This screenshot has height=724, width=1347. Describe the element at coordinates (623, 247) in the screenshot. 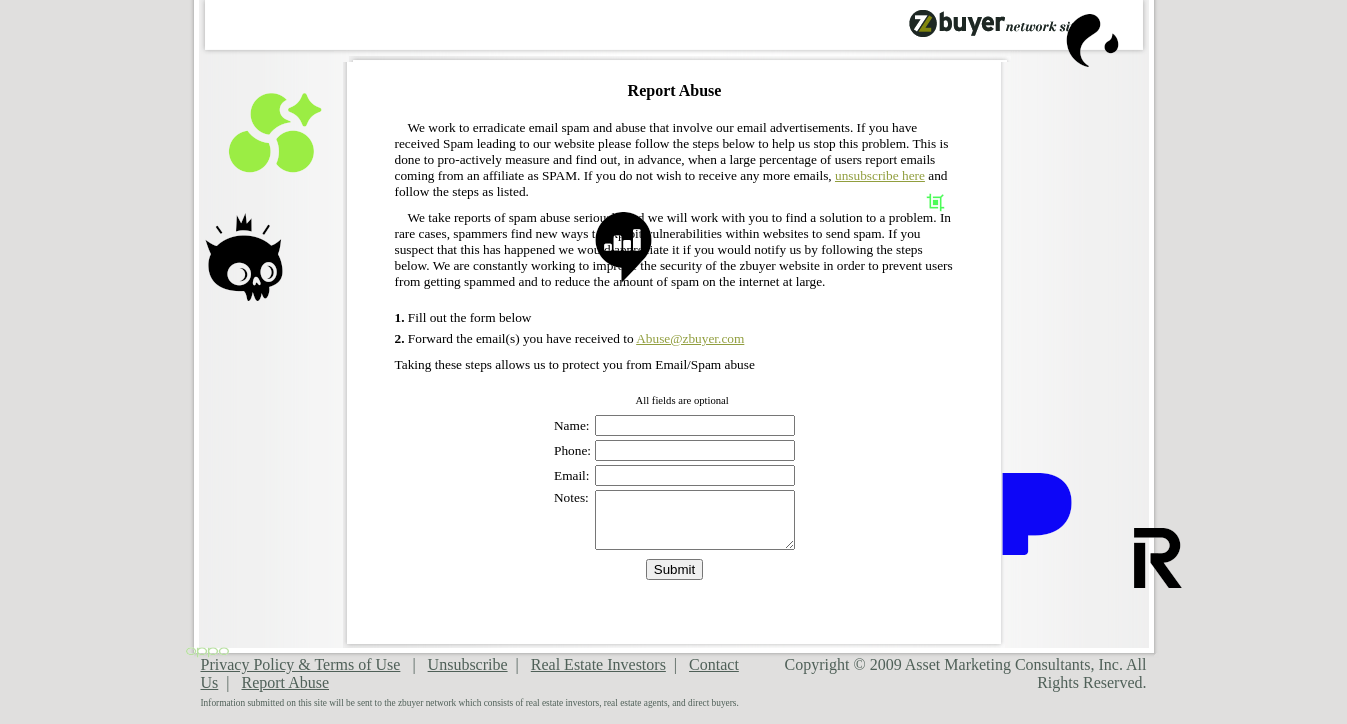

I see `open Redash dashboard` at that location.